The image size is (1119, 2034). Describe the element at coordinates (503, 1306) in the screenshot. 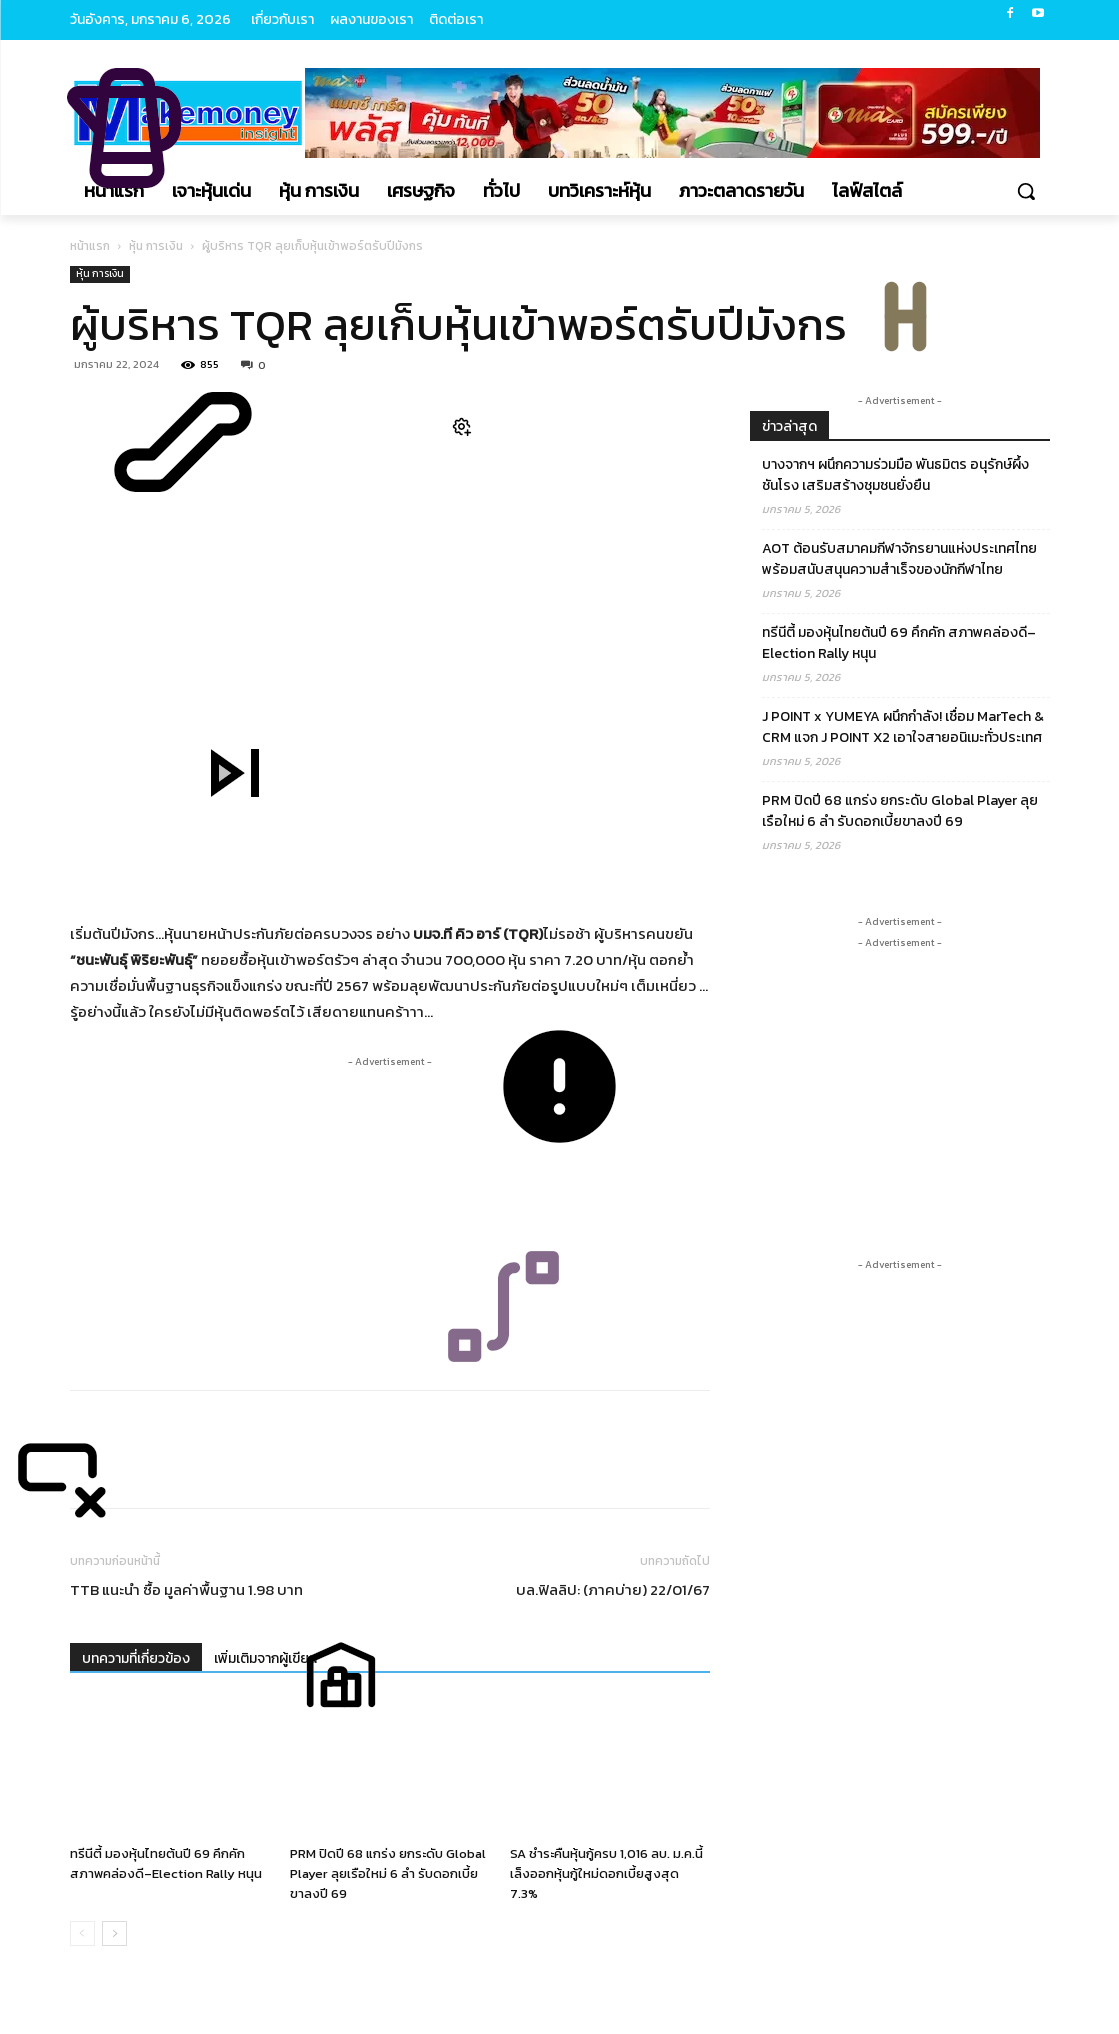

I see `view route between two points` at that location.